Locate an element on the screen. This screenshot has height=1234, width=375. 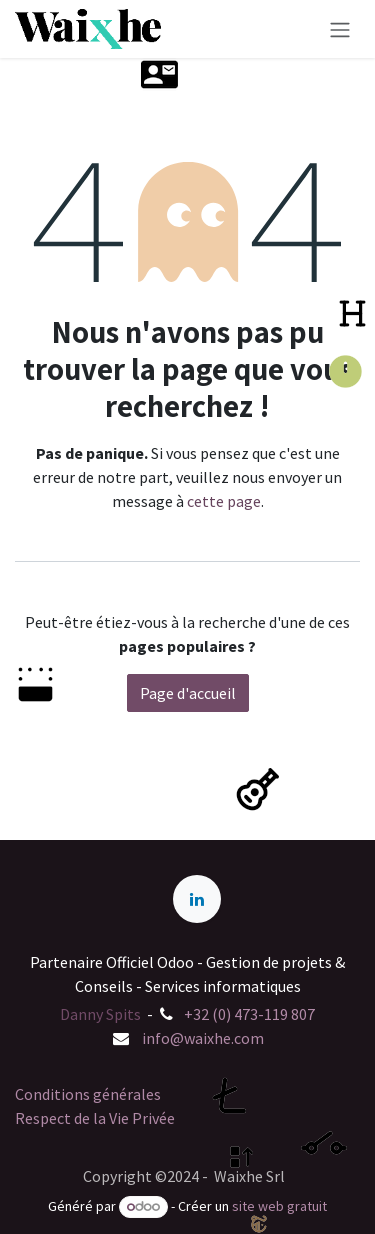
sort items in ascending order is located at coordinates (241, 1157).